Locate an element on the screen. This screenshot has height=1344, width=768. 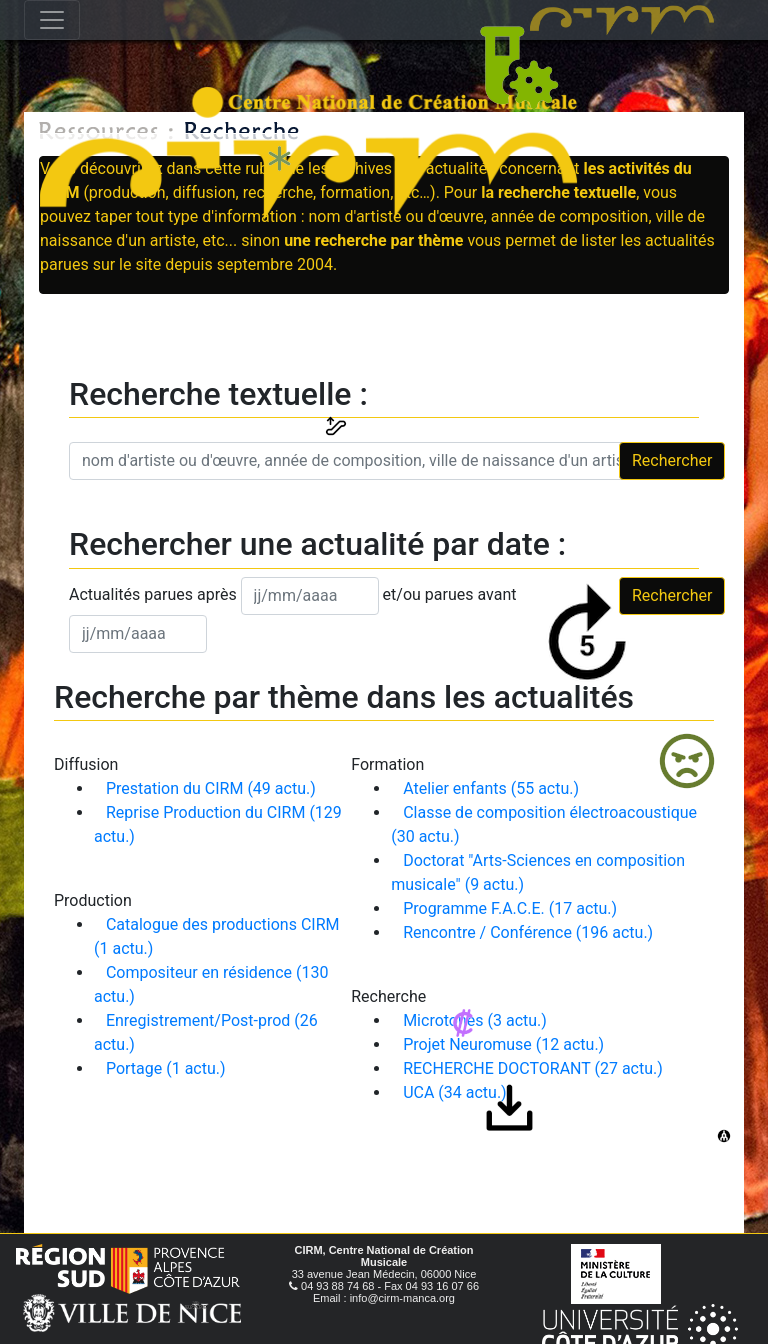
indicates Costa Rican colón currency is located at coordinates (463, 1023).